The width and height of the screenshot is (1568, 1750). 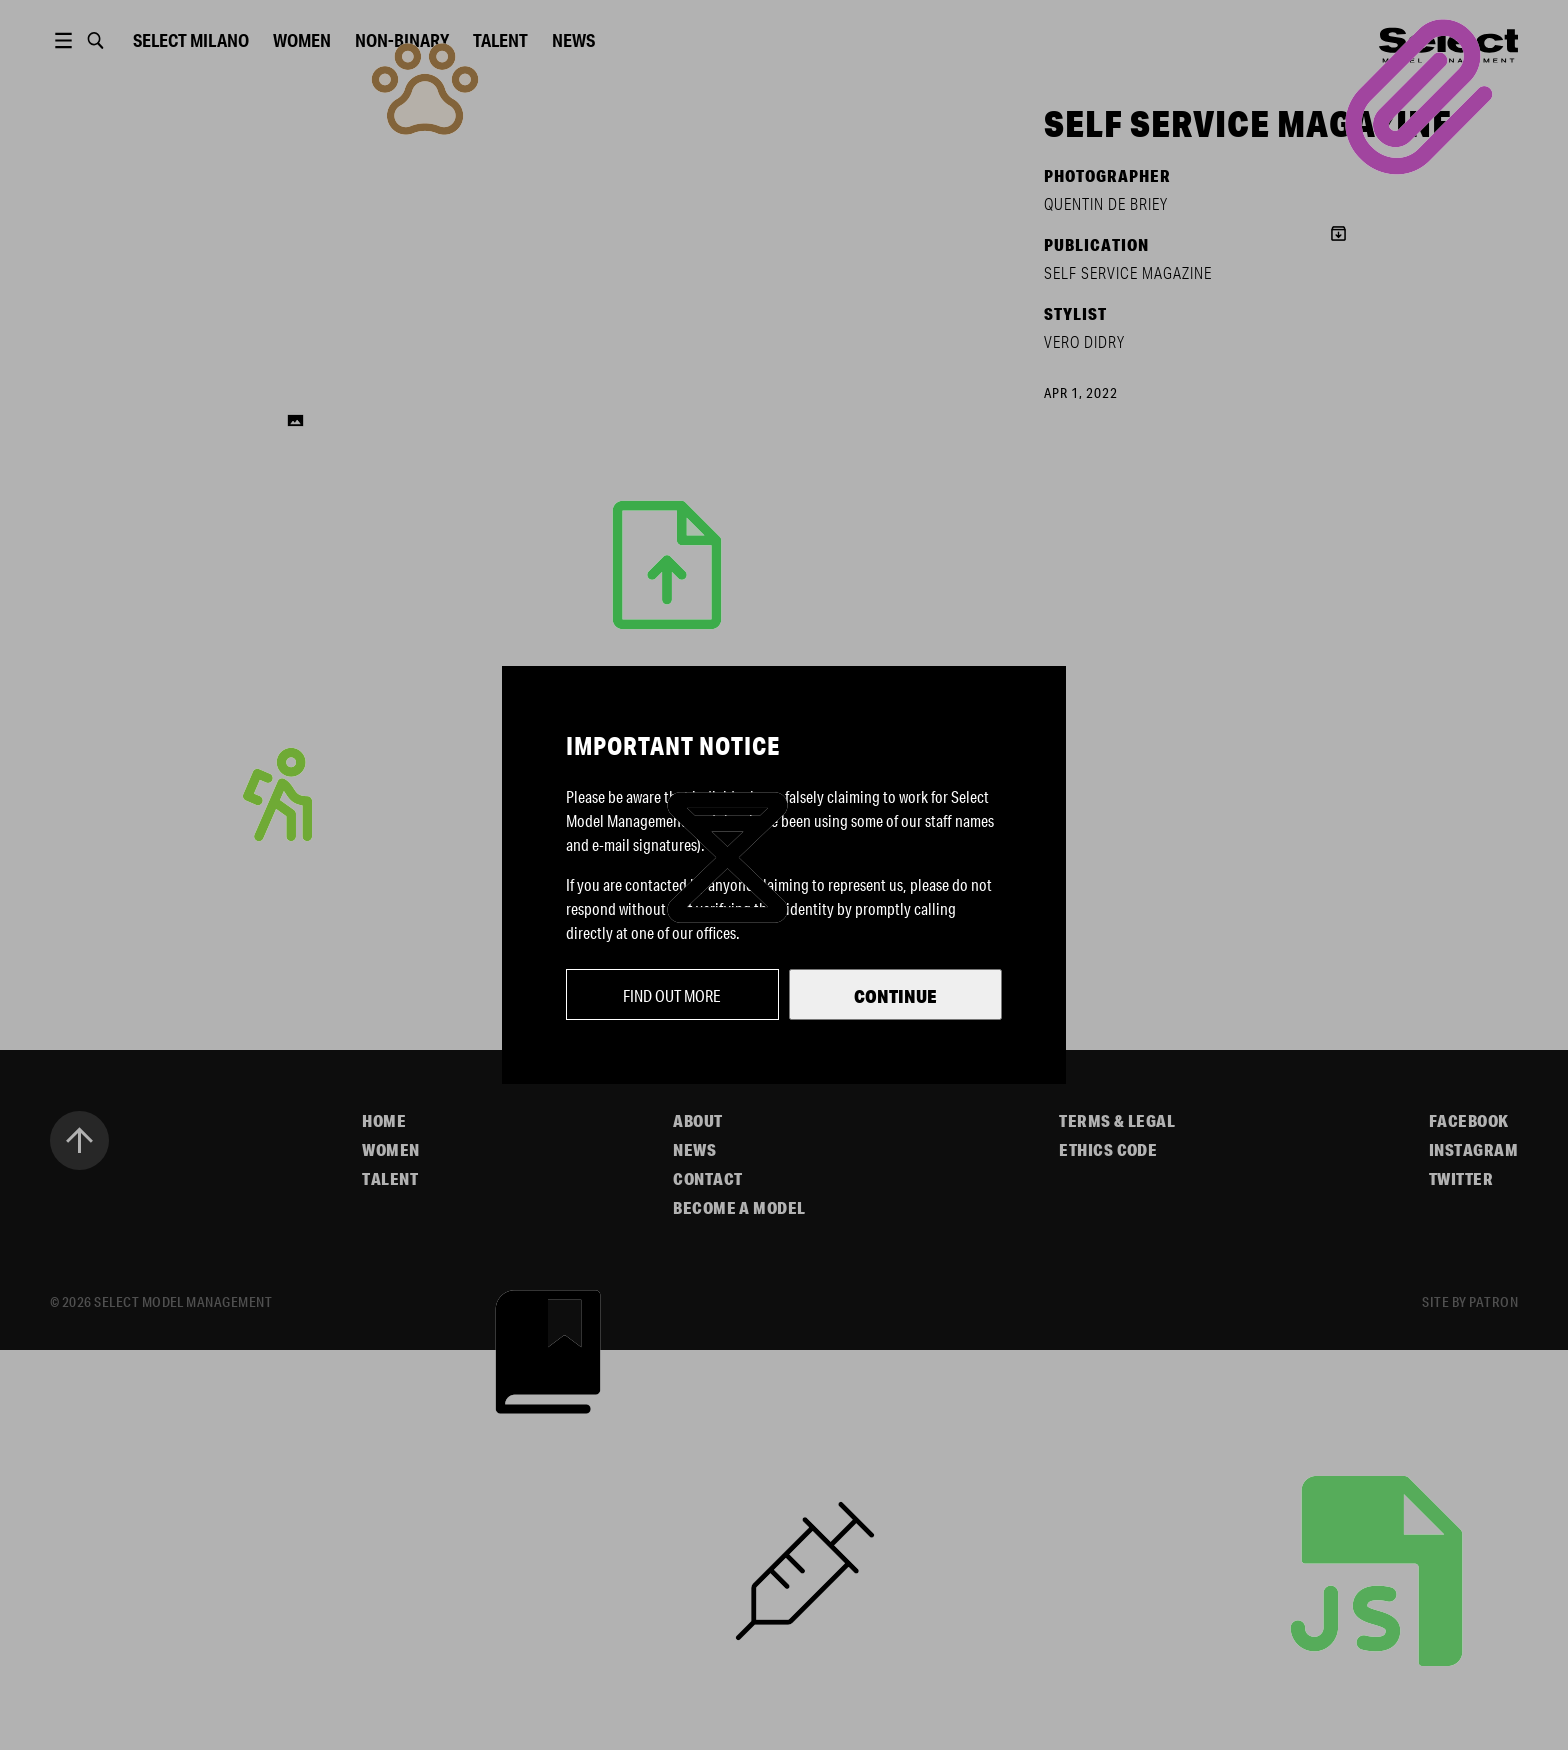 What do you see at coordinates (295, 420) in the screenshot?
I see `view panorama or wide-angle photos` at bounding box center [295, 420].